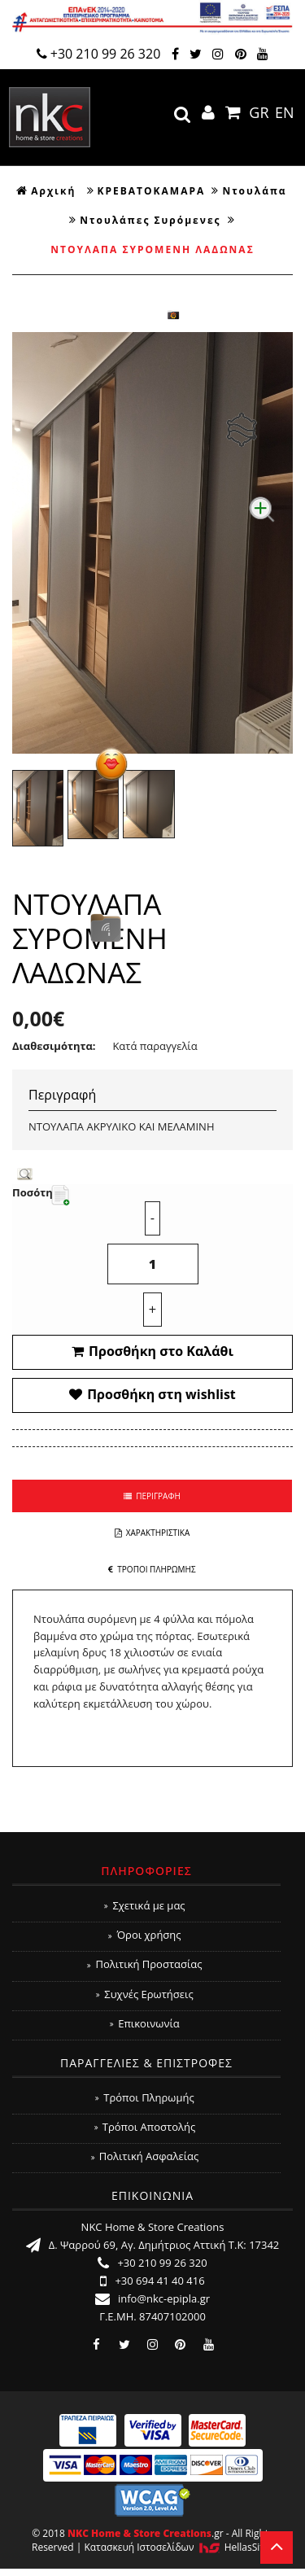 This screenshot has width=305, height=2576. Describe the element at coordinates (242, 430) in the screenshot. I see `launch minesweeper game` at that location.